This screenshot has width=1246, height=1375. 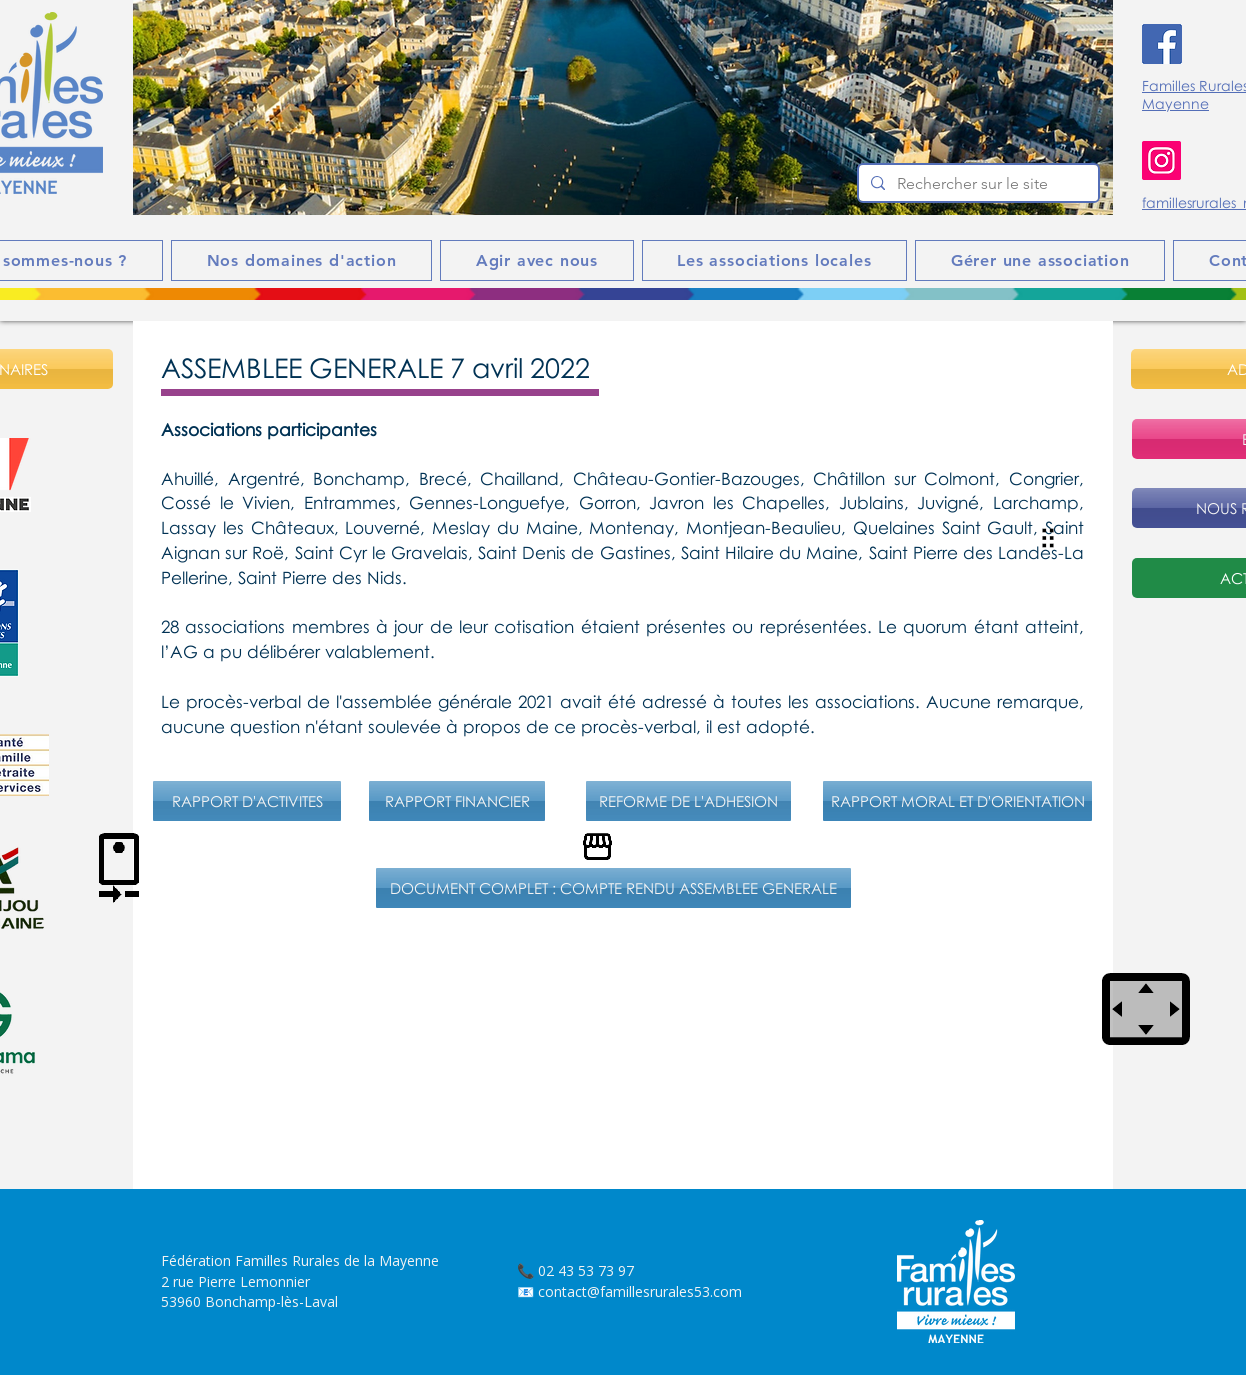 I want to click on switch to rear camera, so click(x=119, y=868).